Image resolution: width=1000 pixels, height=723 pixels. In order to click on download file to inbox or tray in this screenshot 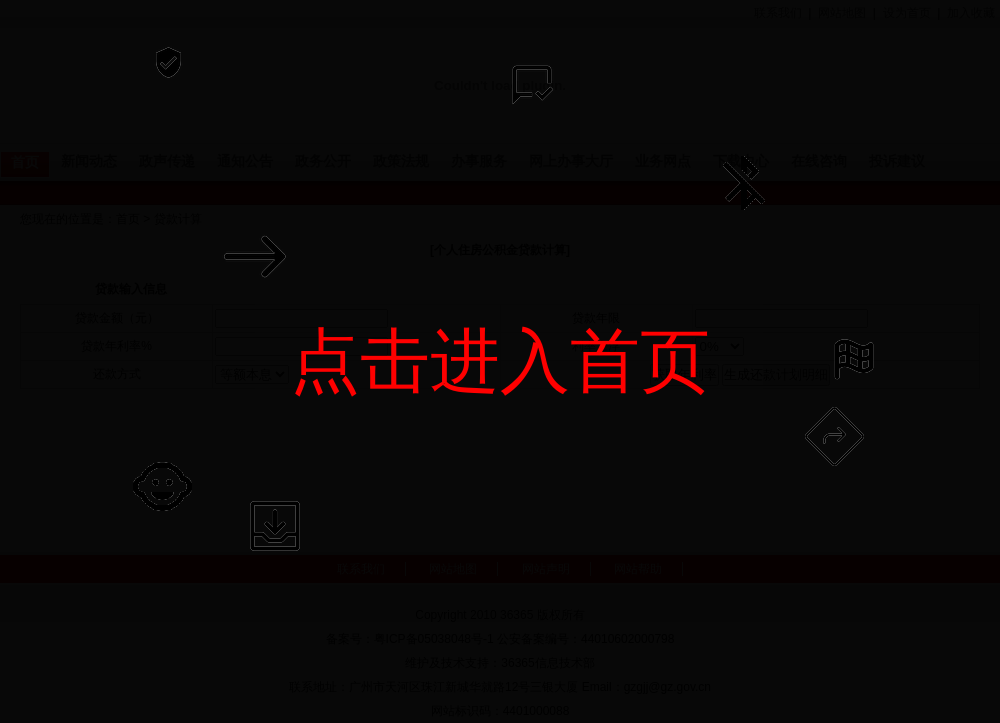, I will do `click(275, 526)`.